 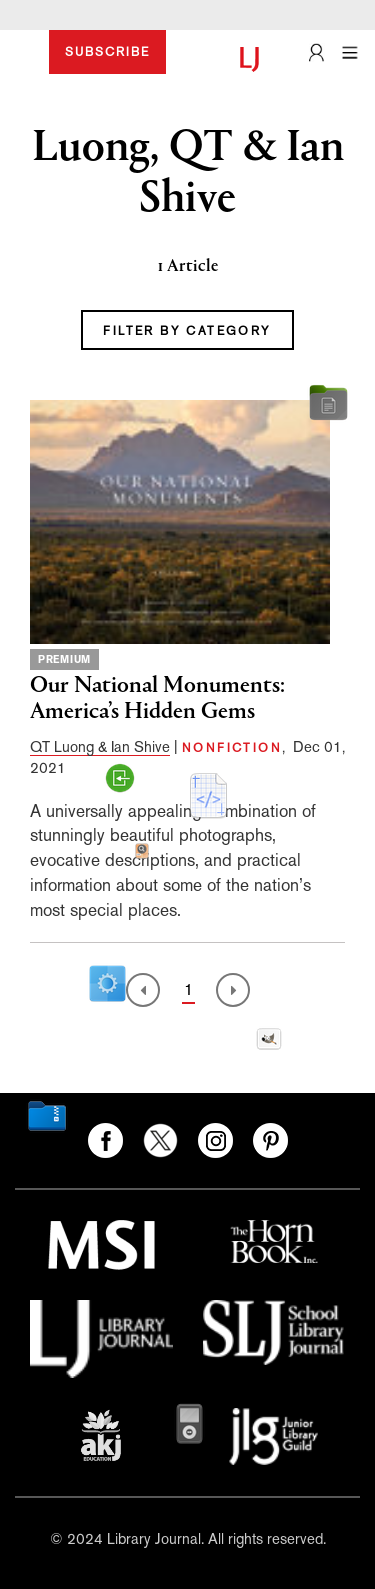 I want to click on compressed GIMP project file, so click(x=269, y=1038).